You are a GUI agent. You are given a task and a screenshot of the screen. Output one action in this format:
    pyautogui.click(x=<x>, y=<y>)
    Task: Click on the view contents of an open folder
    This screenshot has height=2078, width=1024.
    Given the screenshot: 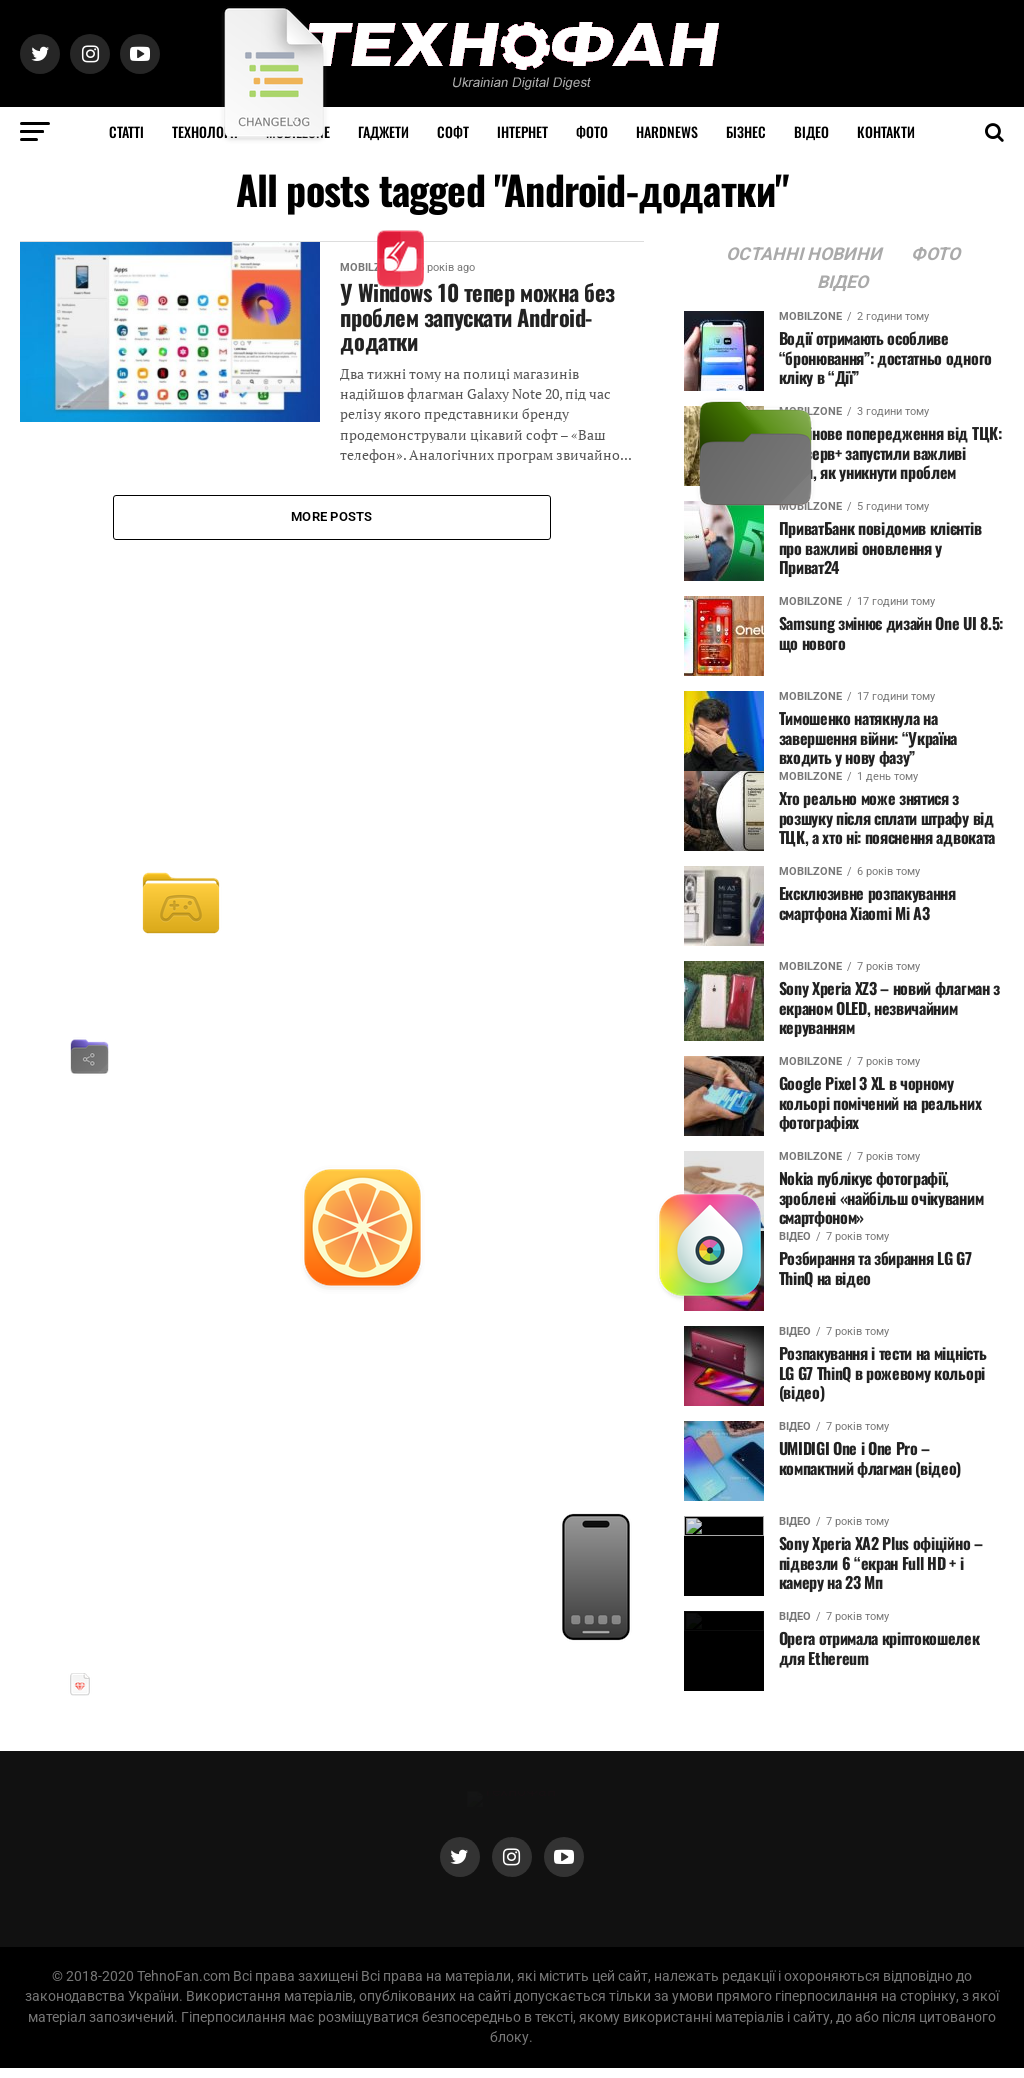 What is the action you would take?
    pyautogui.click(x=755, y=453)
    